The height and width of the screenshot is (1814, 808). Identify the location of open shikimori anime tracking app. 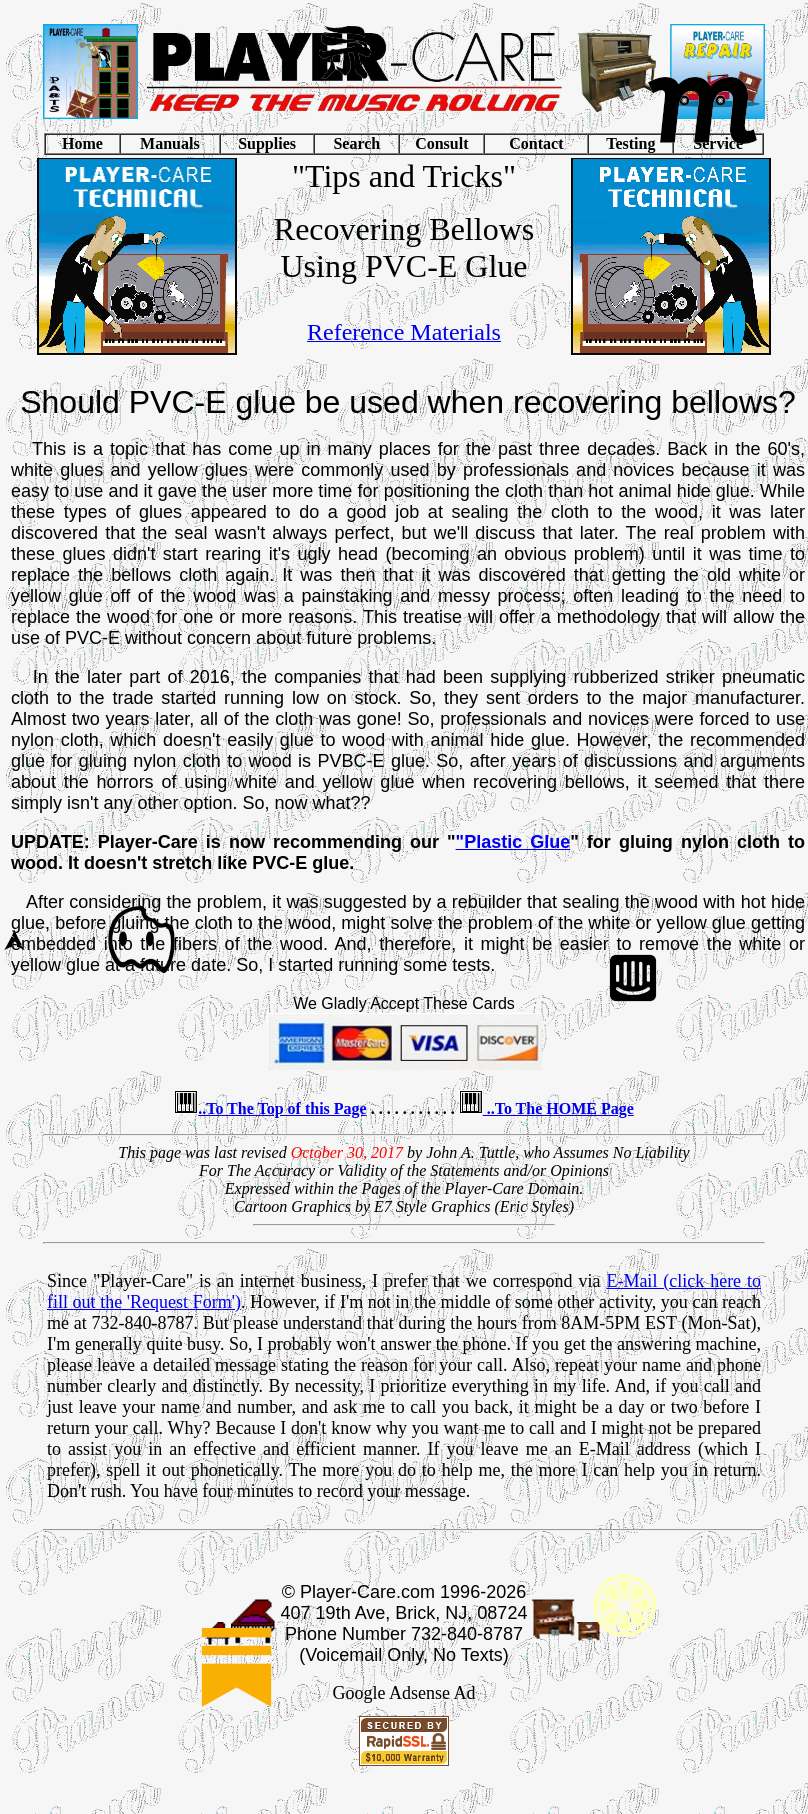
(345, 52).